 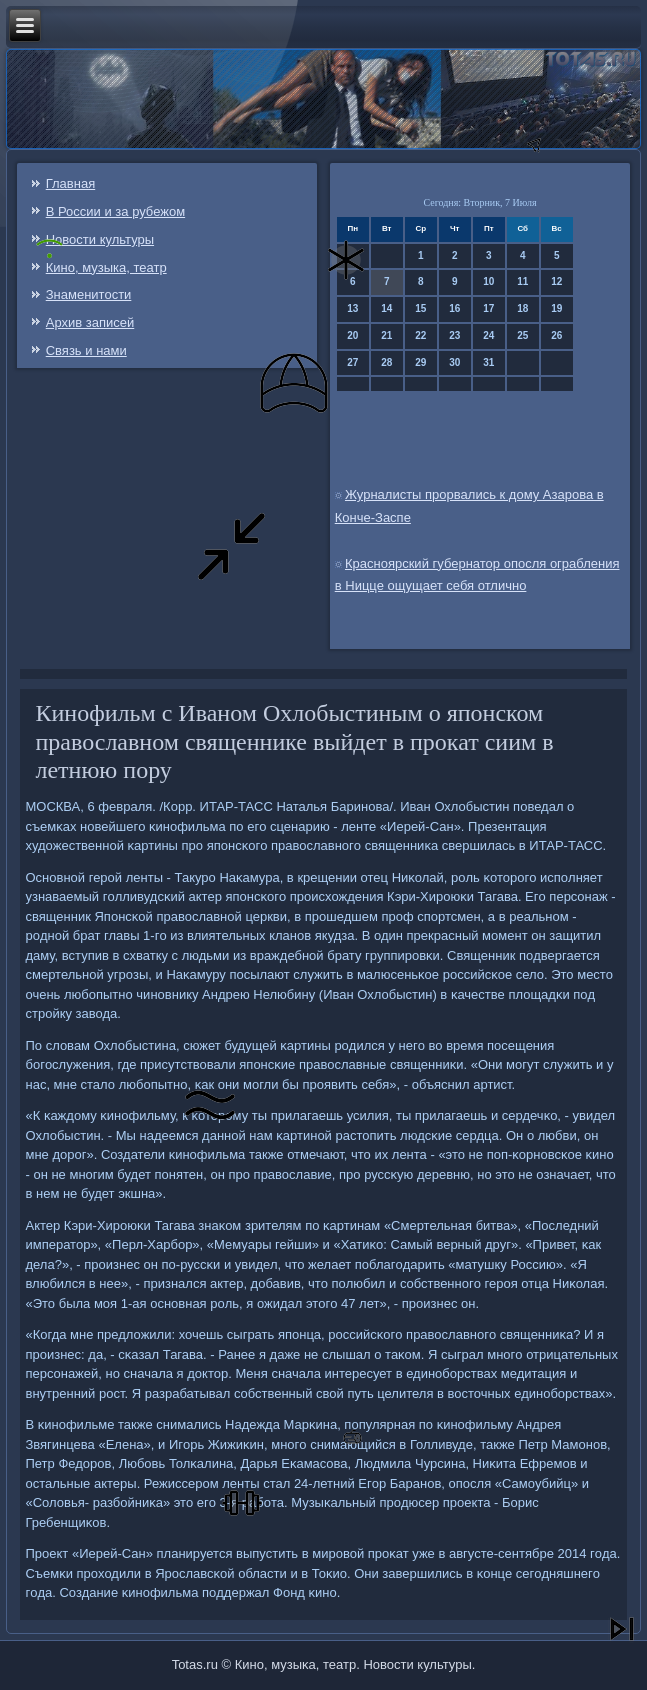 What do you see at coordinates (352, 1437) in the screenshot?
I see `view activity log or history` at bounding box center [352, 1437].